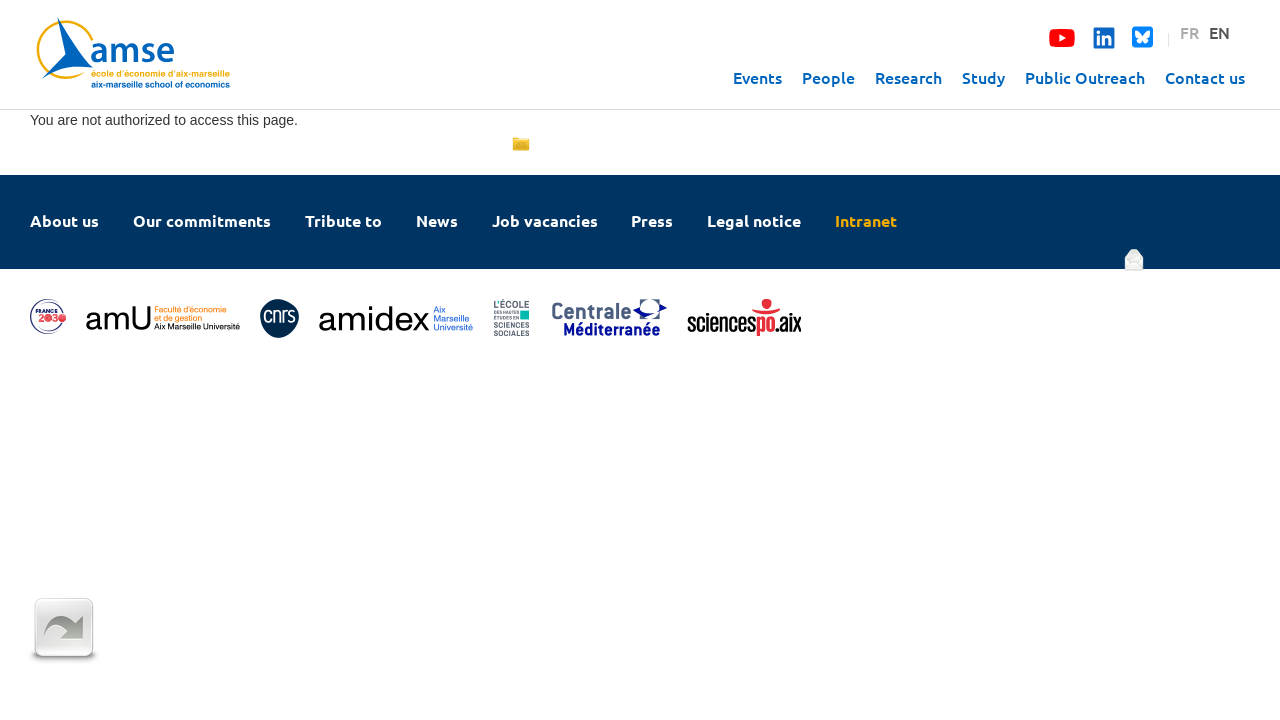  What do you see at coordinates (1134, 260) in the screenshot?
I see `indicates an item has associated email or message` at bounding box center [1134, 260].